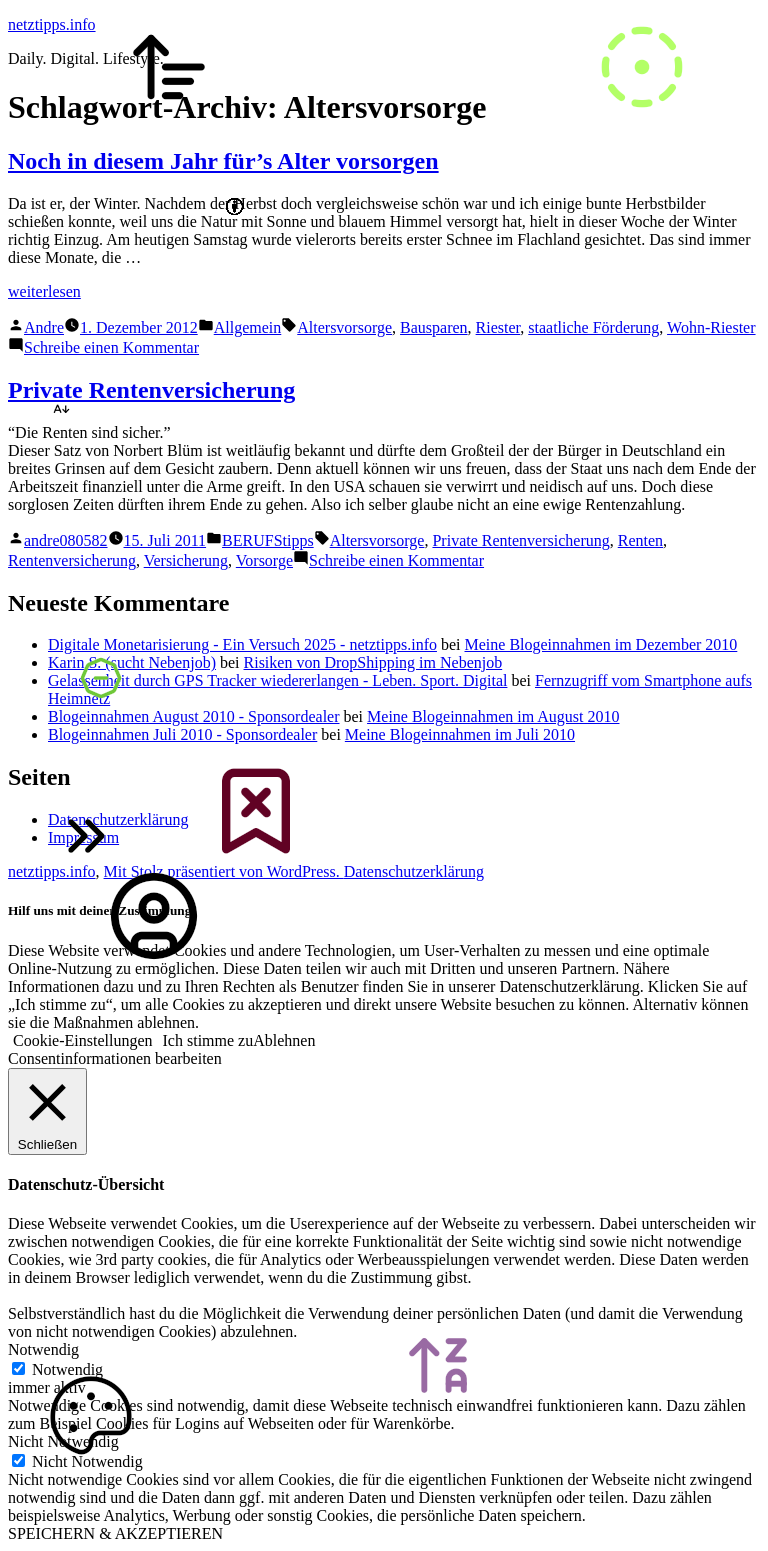 The image size is (768, 1551). Describe the element at coordinates (169, 67) in the screenshot. I see `sort items in ascending order` at that location.